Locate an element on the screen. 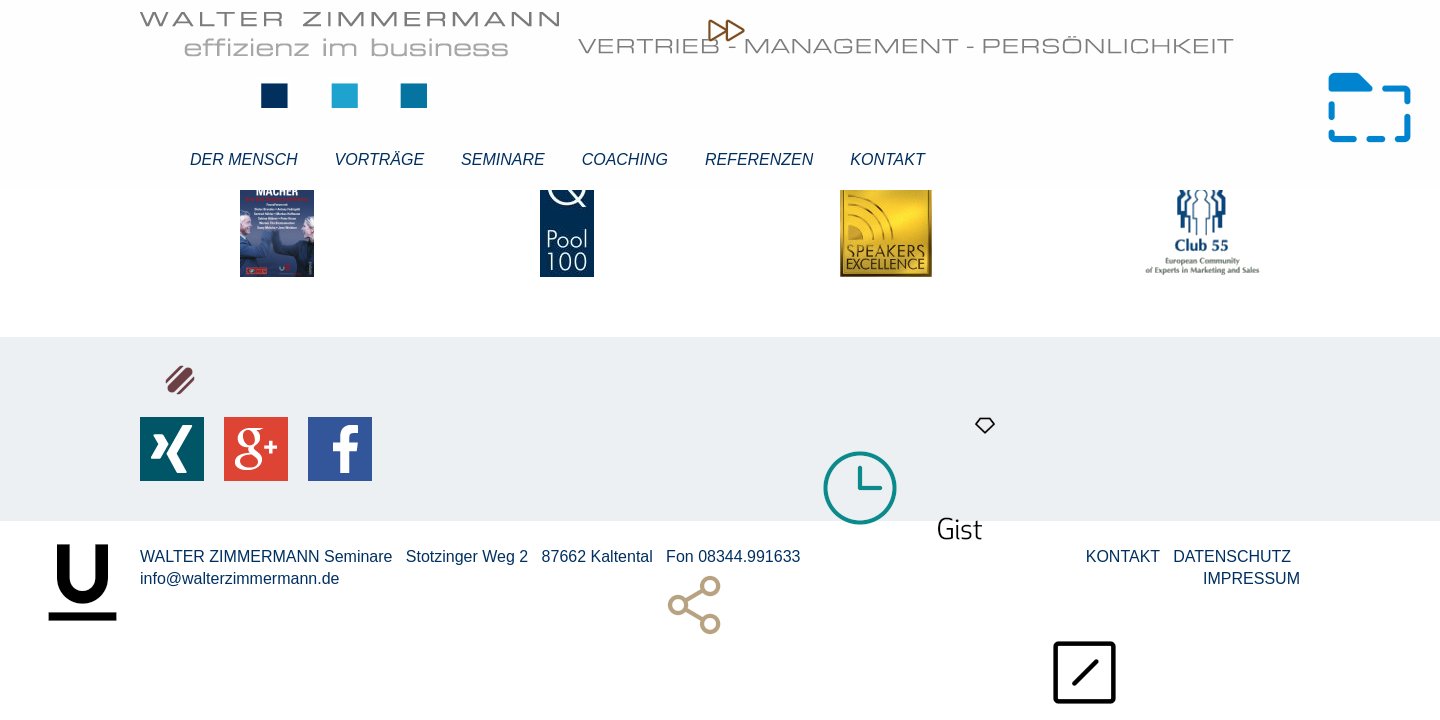 The image size is (1440, 720). share content to other apps or platforms is located at coordinates (697, 605).